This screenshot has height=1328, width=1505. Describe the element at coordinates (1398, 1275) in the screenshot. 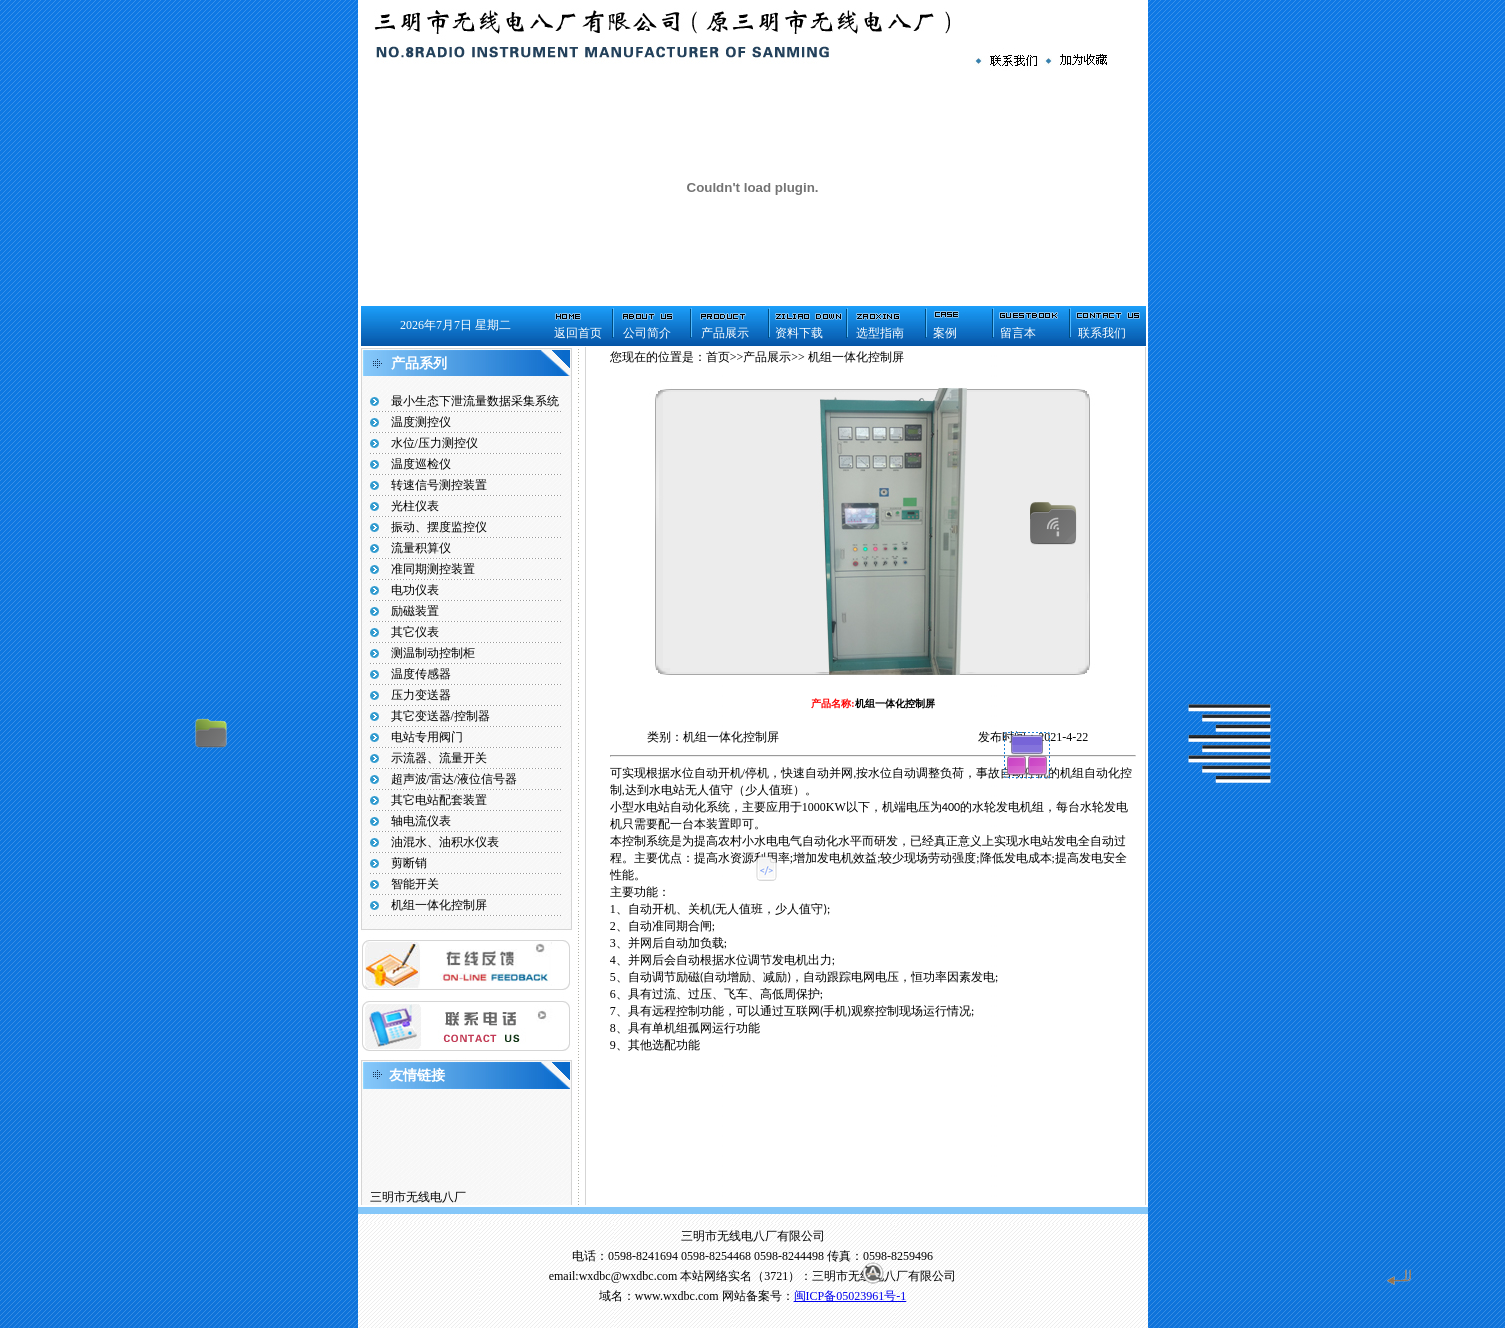

I see `reply to all recipients of an email` at that location.